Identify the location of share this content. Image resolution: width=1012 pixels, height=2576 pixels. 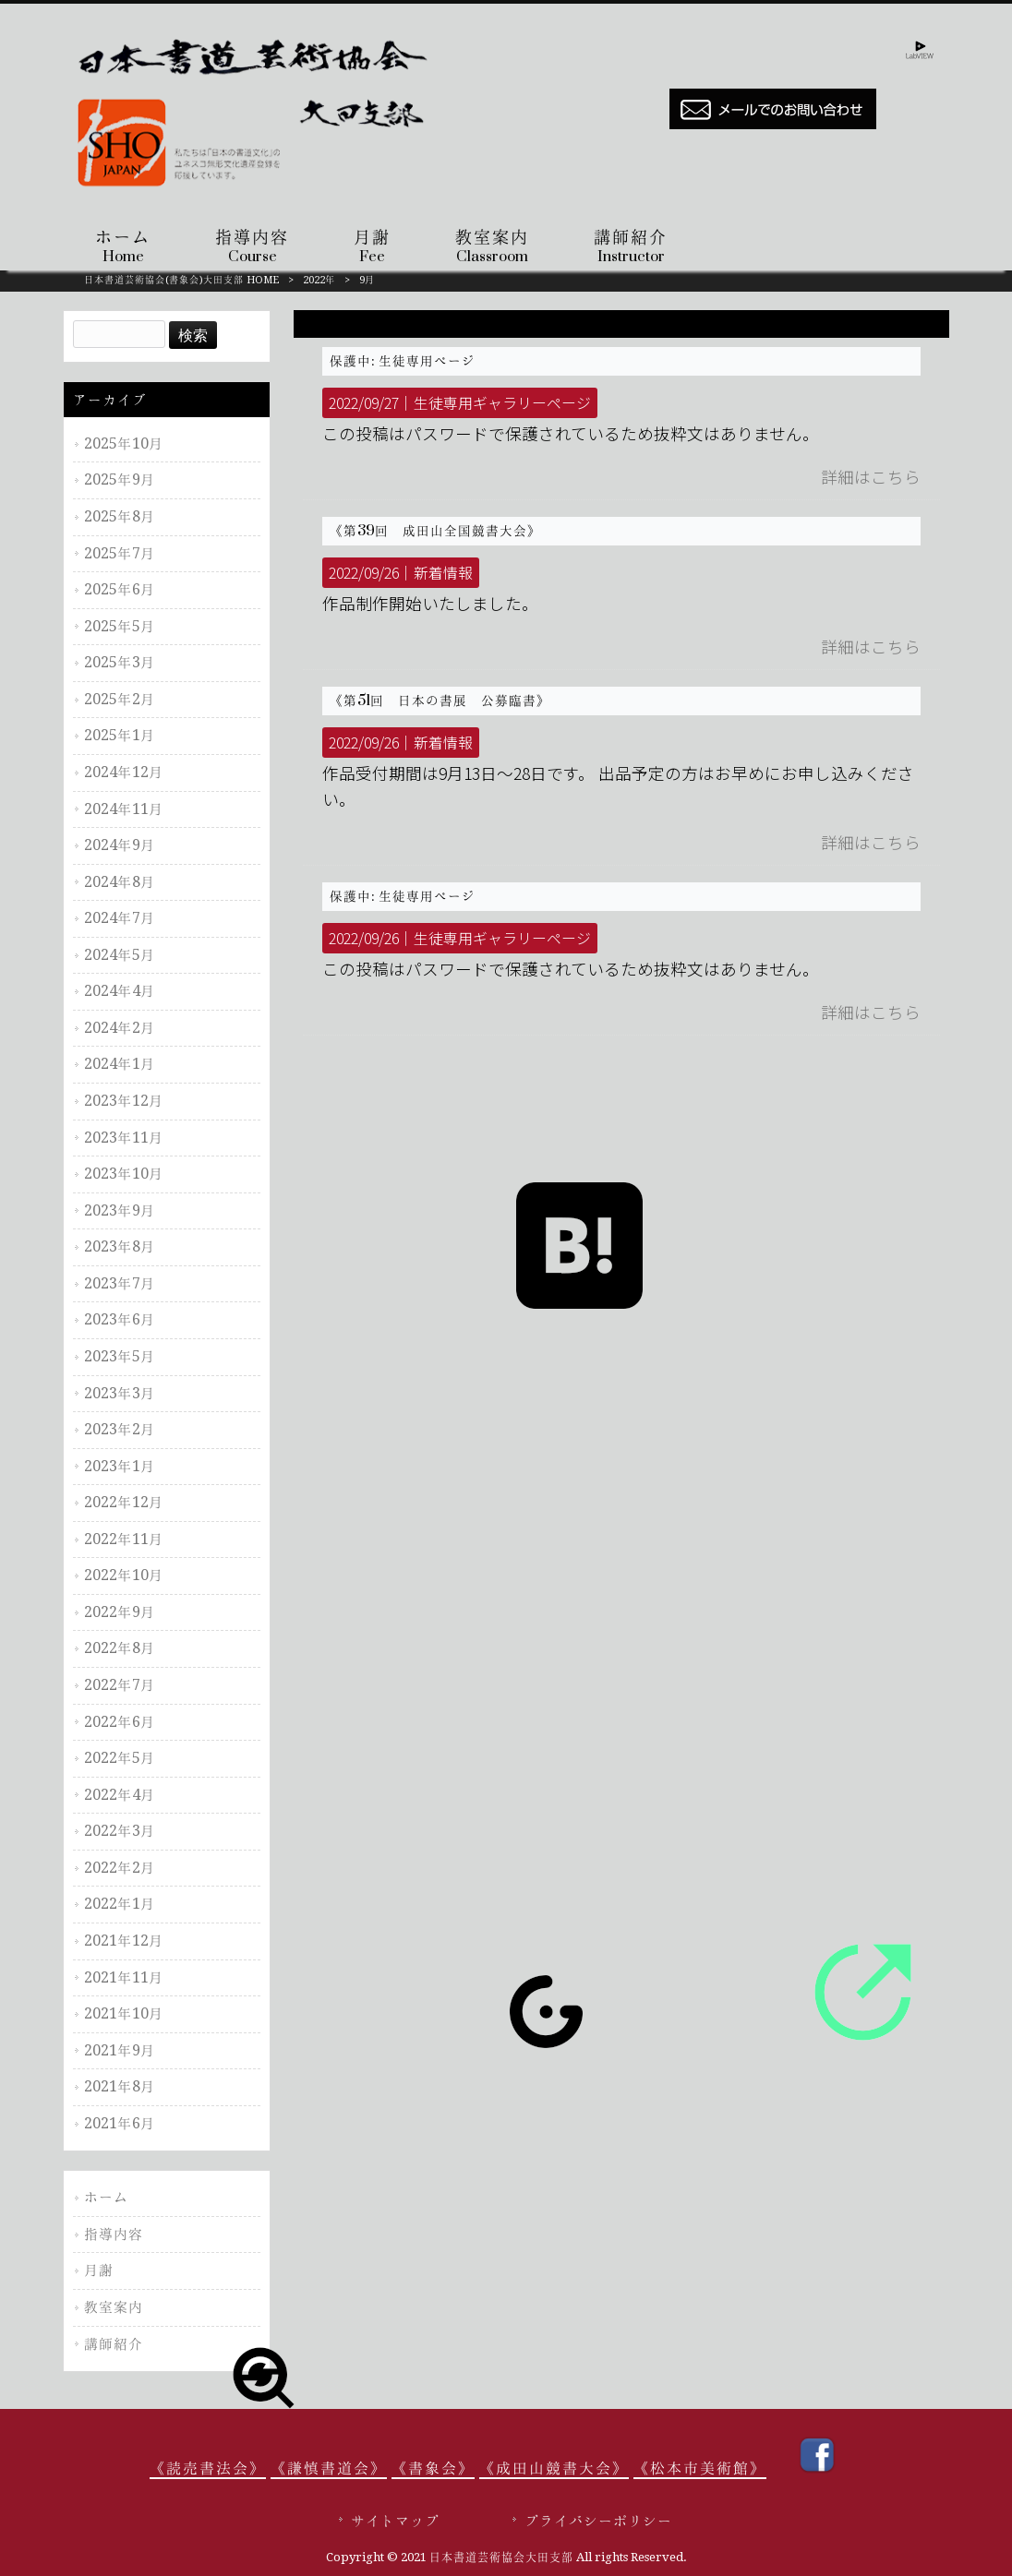
(862, 1992).